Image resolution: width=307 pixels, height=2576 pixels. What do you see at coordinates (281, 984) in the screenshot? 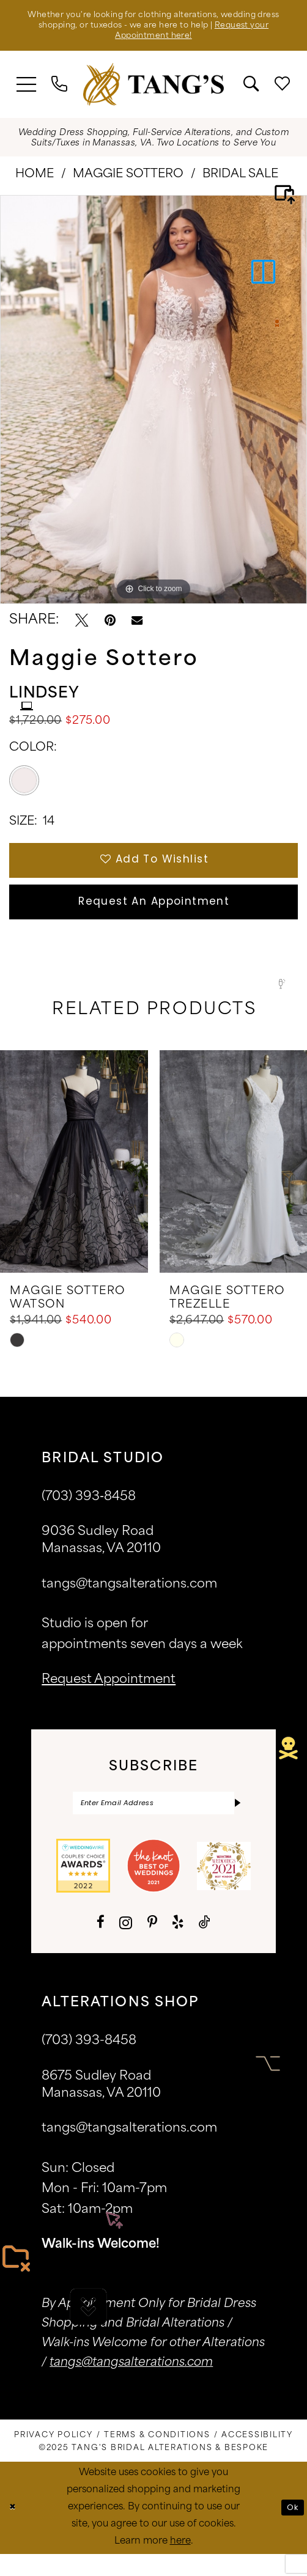
I see `celebrate an achievement or milestone` at bounding box center [281, 984].